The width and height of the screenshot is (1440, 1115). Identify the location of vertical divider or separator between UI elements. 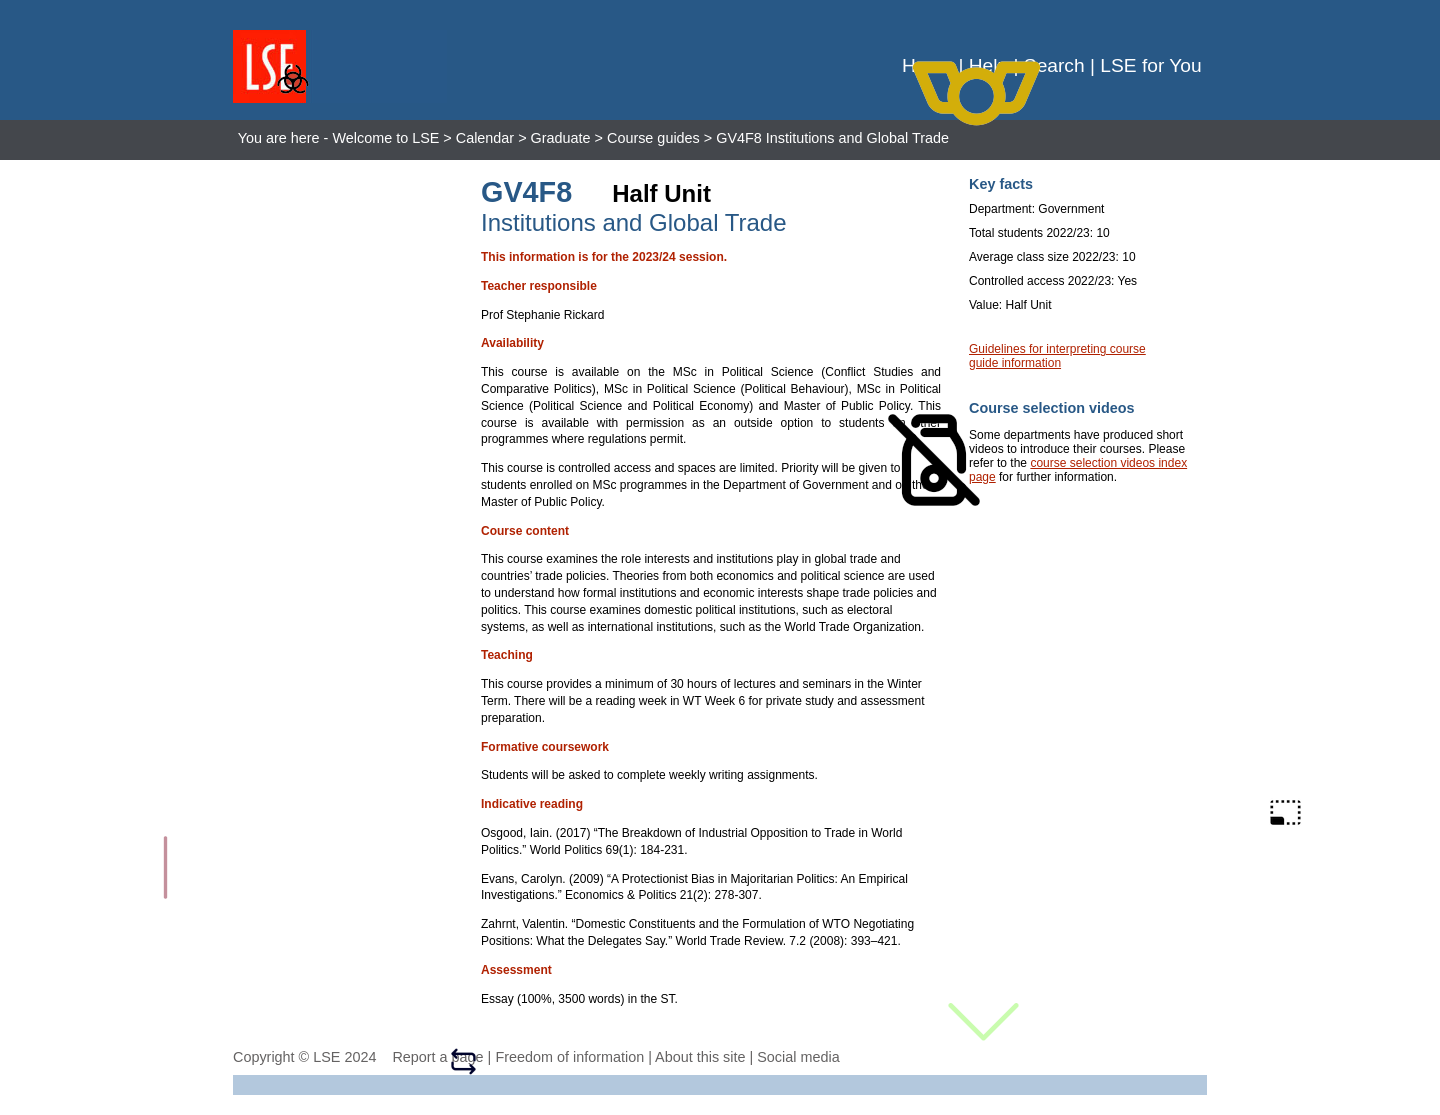
(165, 867).